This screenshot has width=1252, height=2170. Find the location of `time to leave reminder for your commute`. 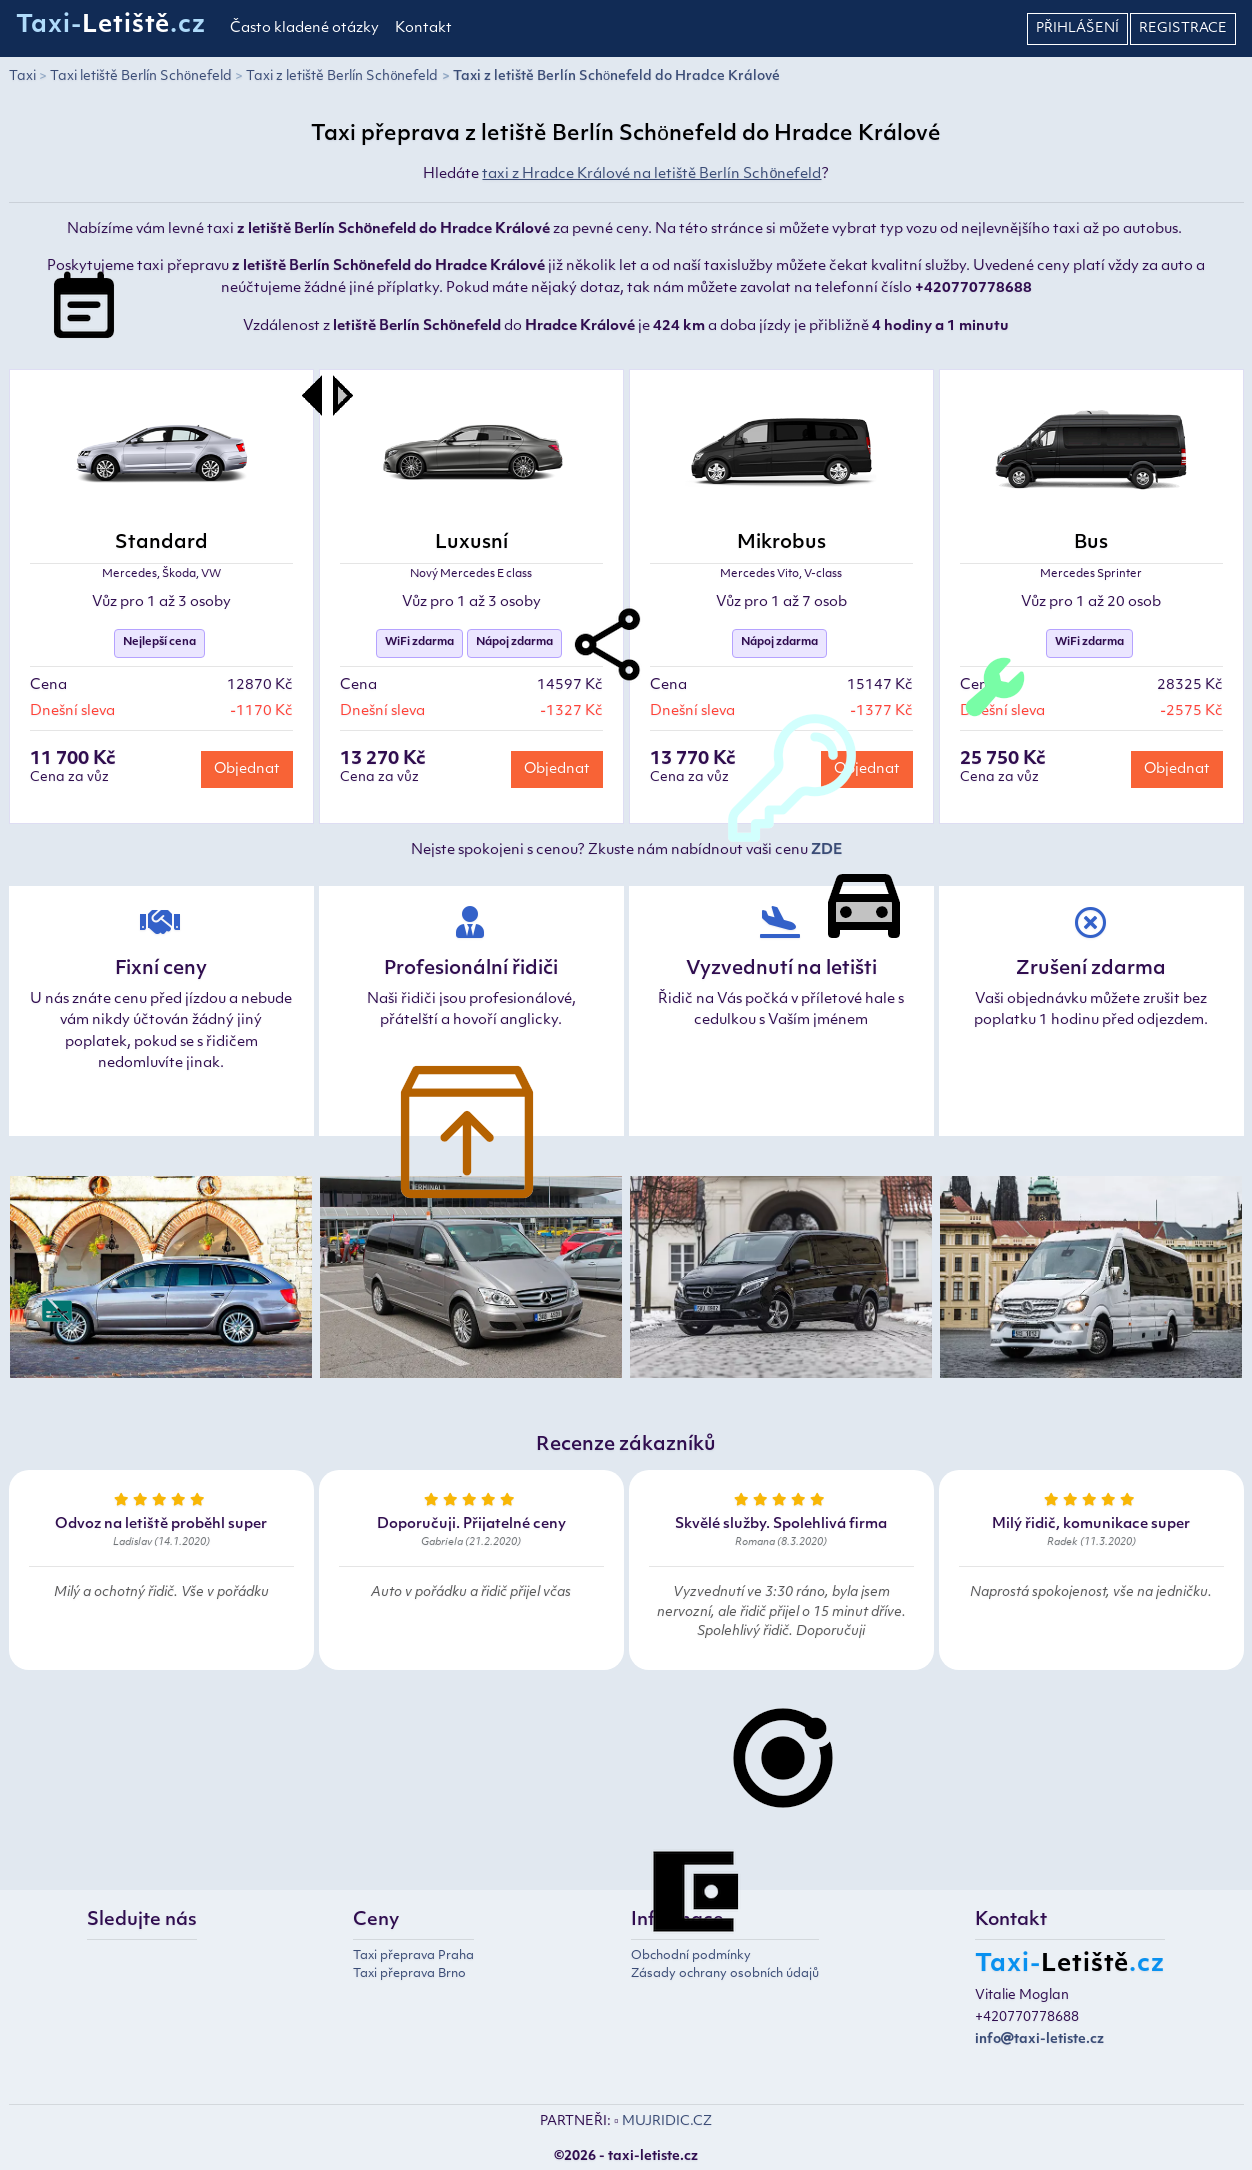

time to leave reminder for your commute is located at coordinates (864, 906).